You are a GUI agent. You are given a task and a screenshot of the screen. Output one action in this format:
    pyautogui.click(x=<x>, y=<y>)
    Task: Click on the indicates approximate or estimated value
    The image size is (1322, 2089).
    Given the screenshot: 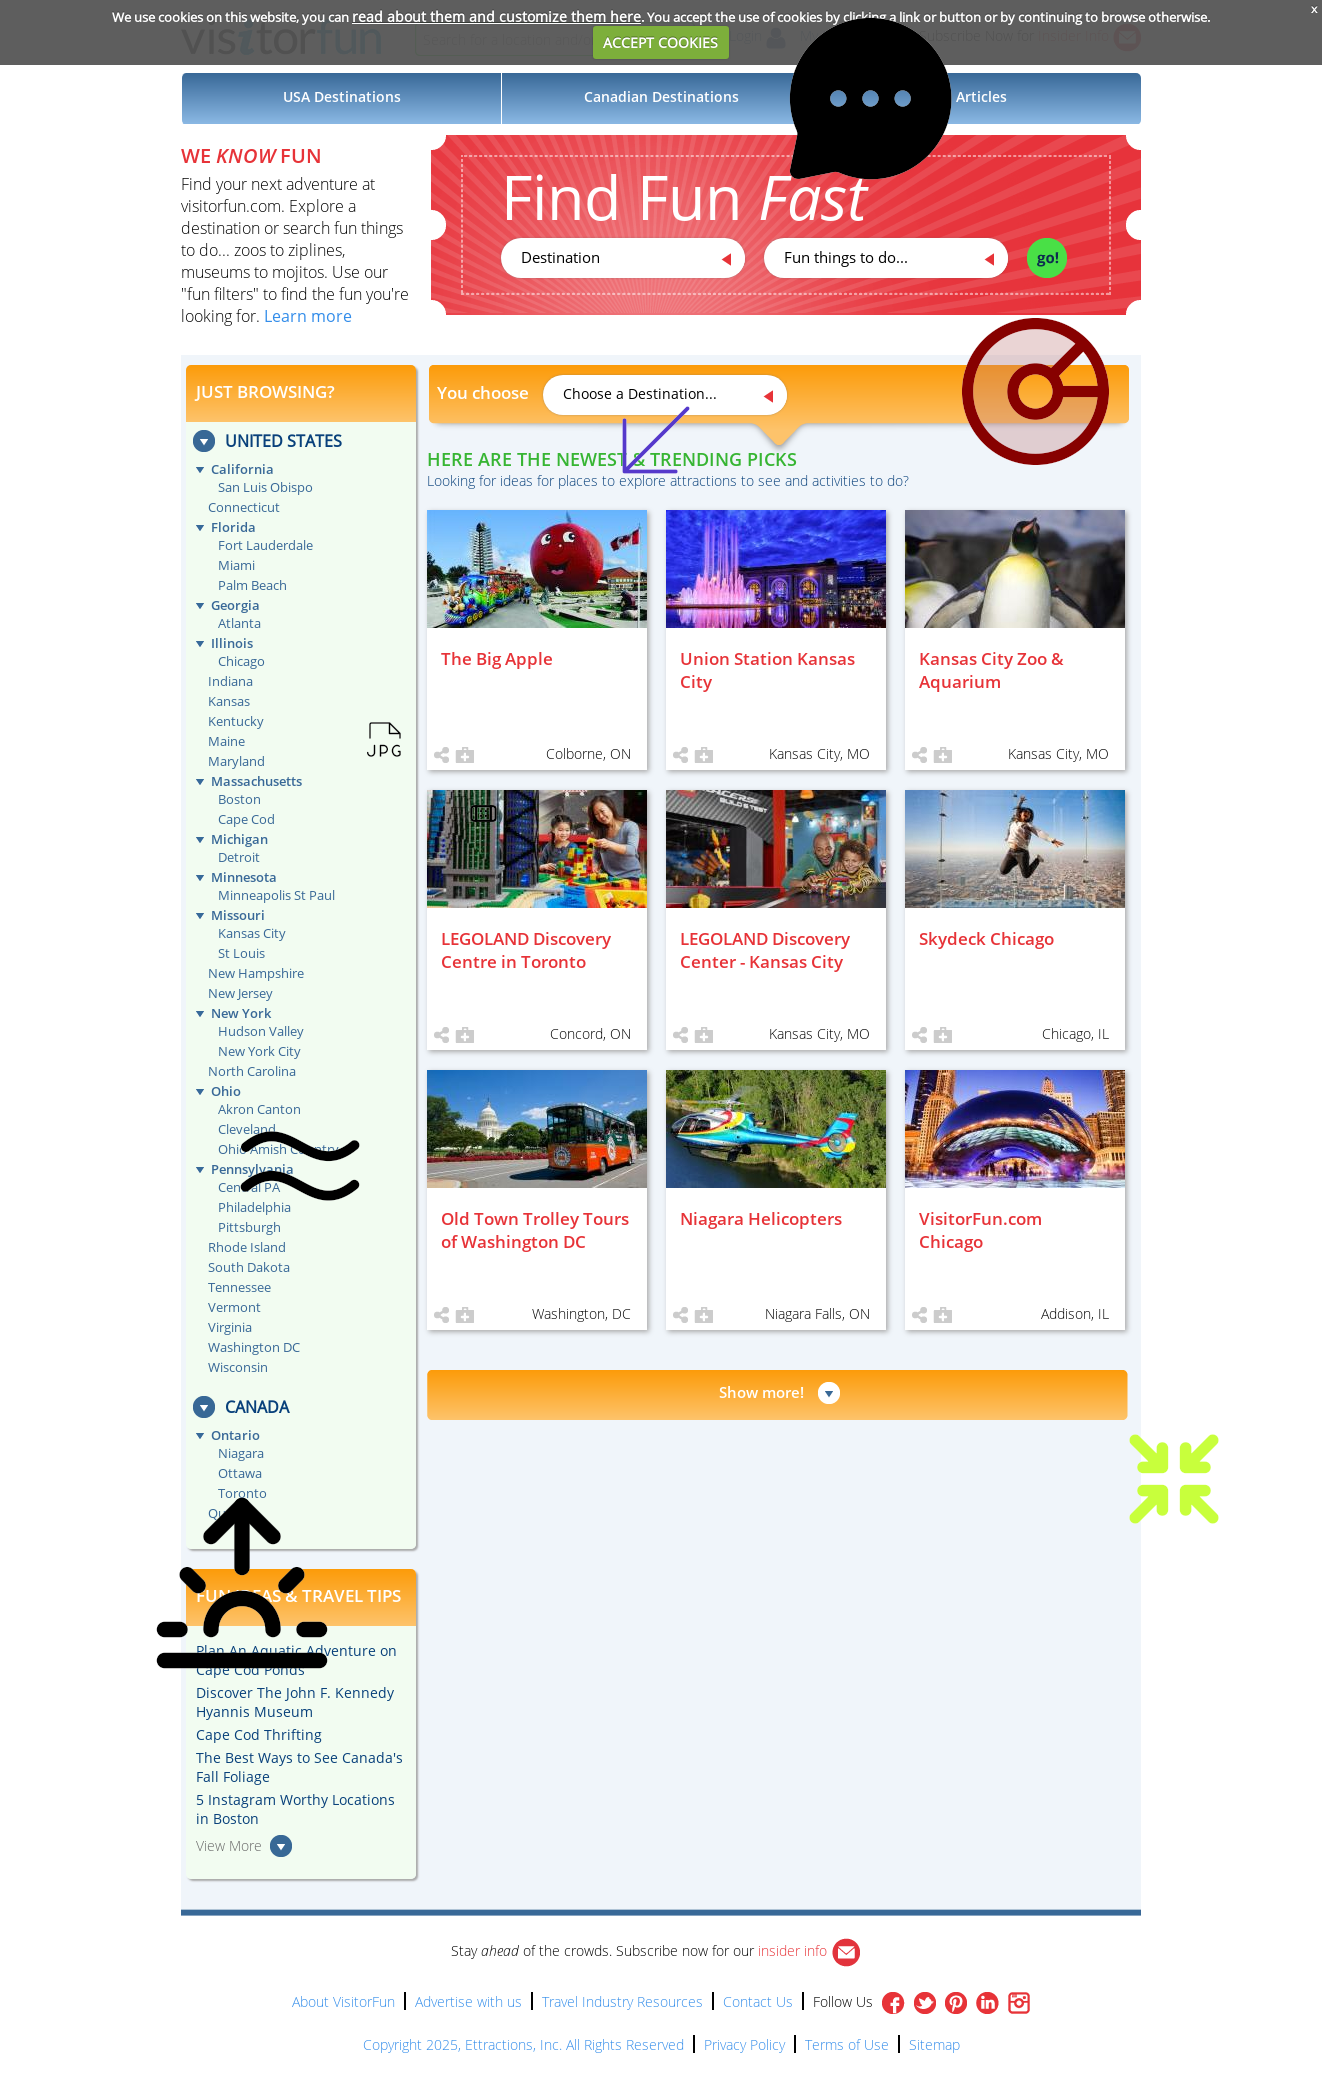 What is the action you would take?
    pyautogui.click(x=300, y=1166)
    